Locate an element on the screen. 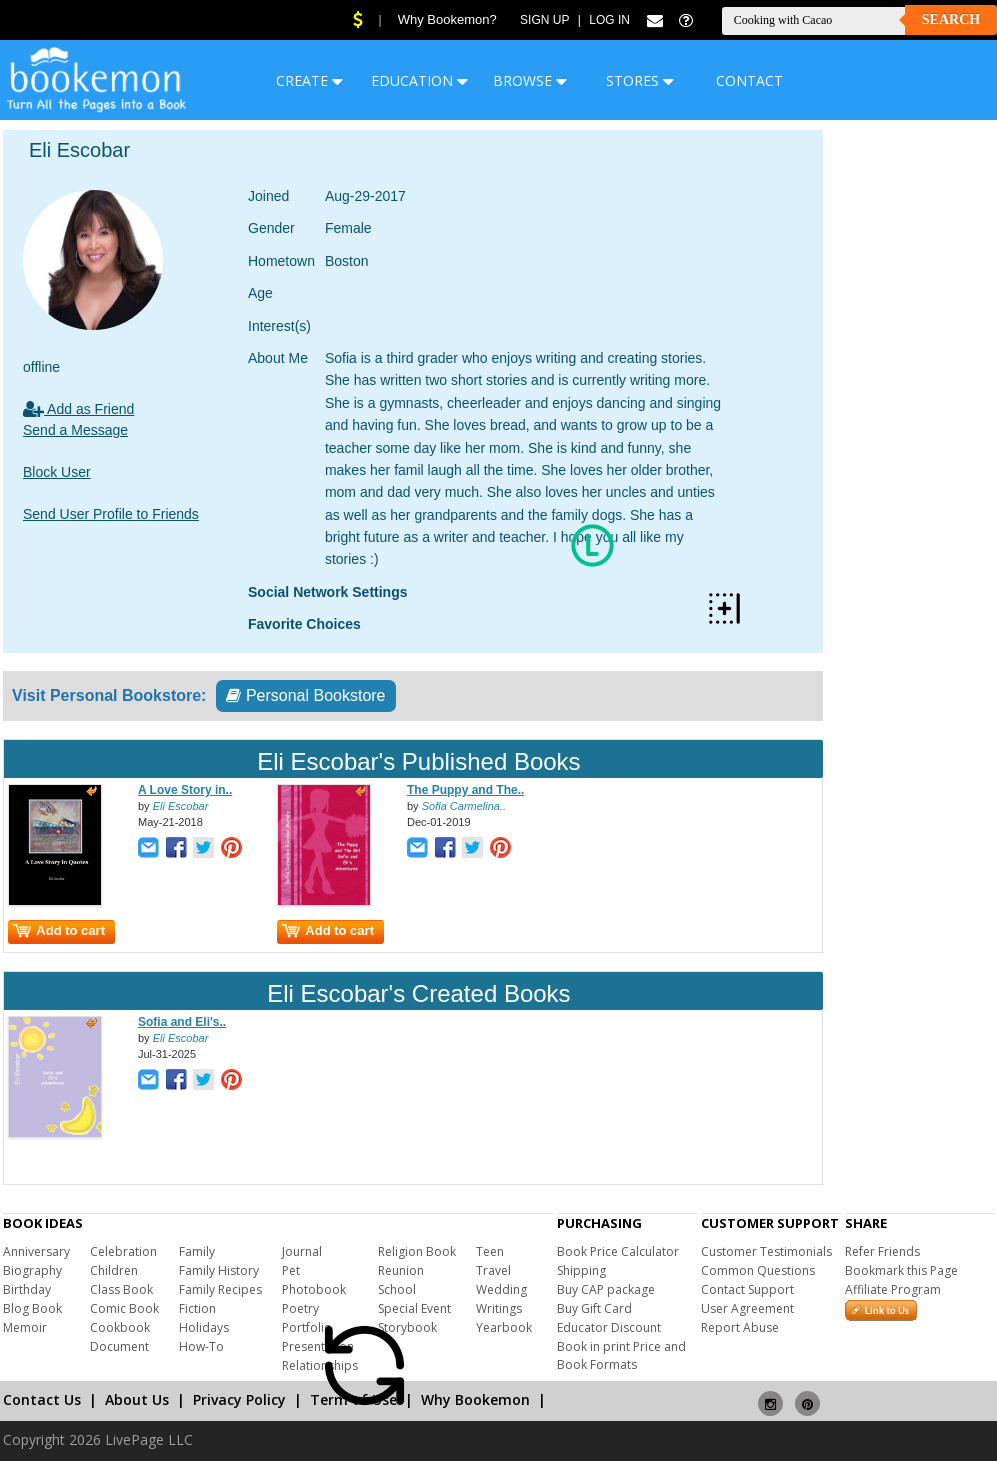  refresh or reload content is located at coordinates (364, 1365).